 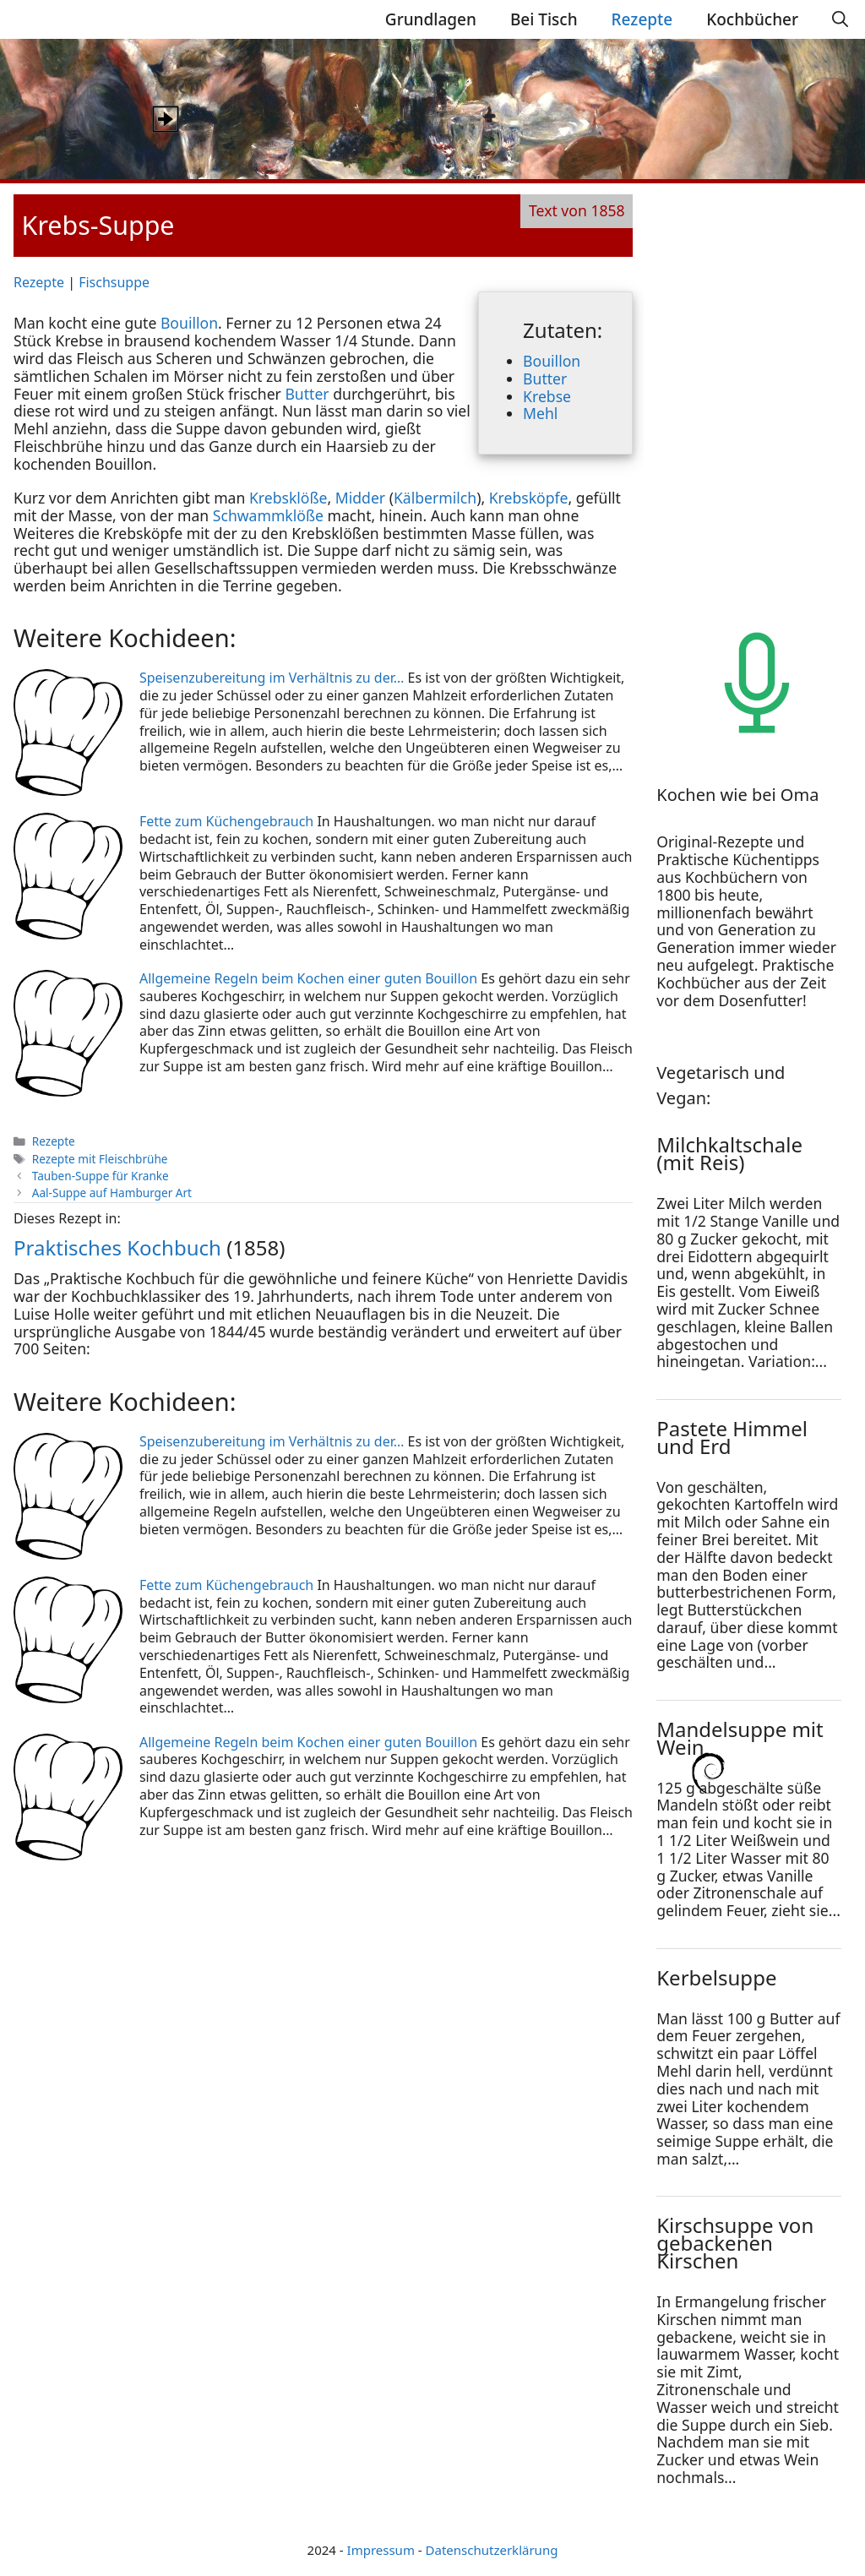 I want to click on indicates a file has been renamed in version control, so click(x=166, y=119).